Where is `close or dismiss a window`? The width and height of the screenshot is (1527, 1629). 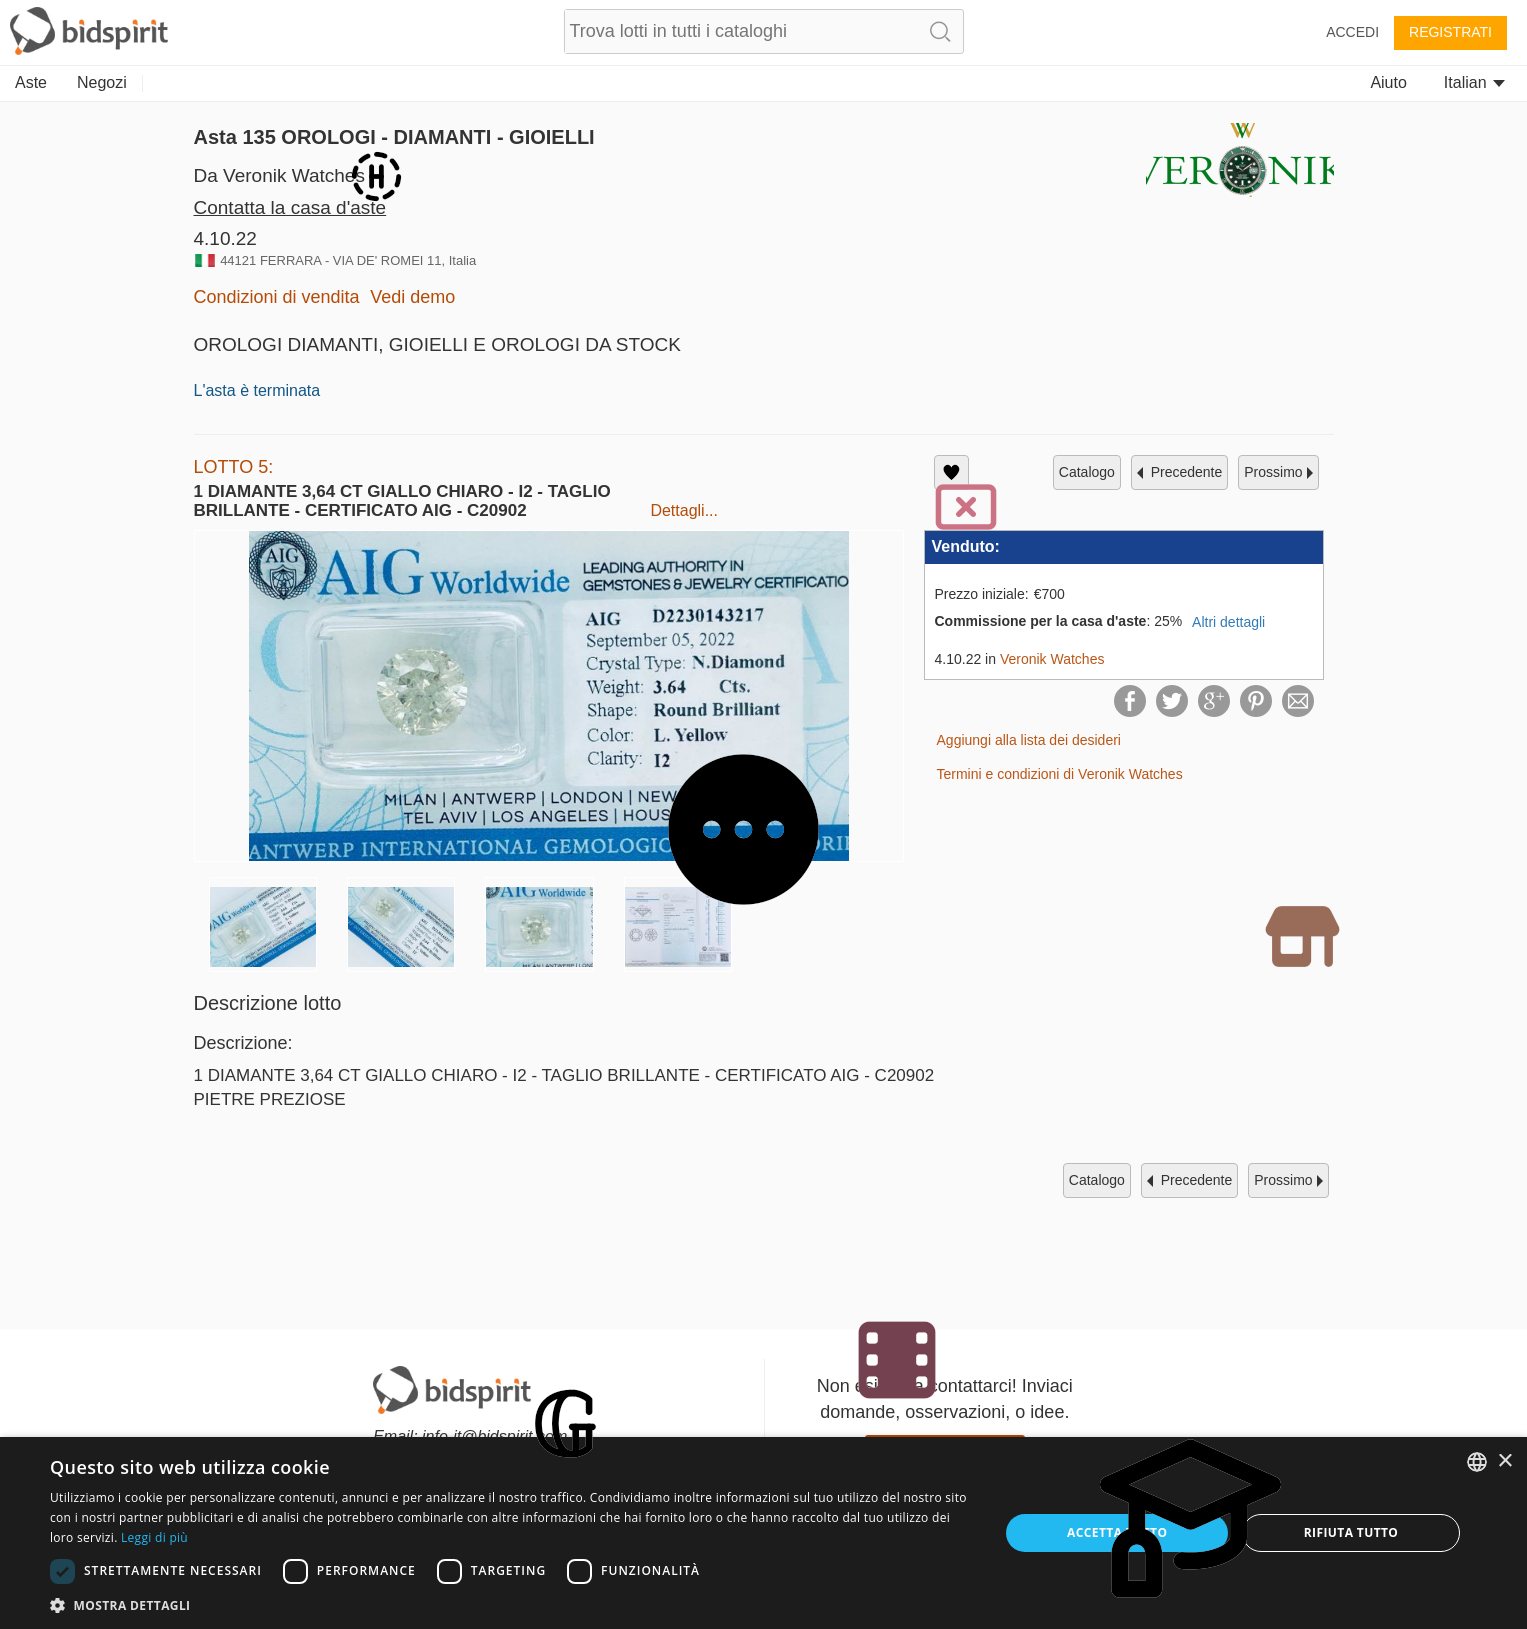 close or dismiss a window is located at coordinates (966, 507).